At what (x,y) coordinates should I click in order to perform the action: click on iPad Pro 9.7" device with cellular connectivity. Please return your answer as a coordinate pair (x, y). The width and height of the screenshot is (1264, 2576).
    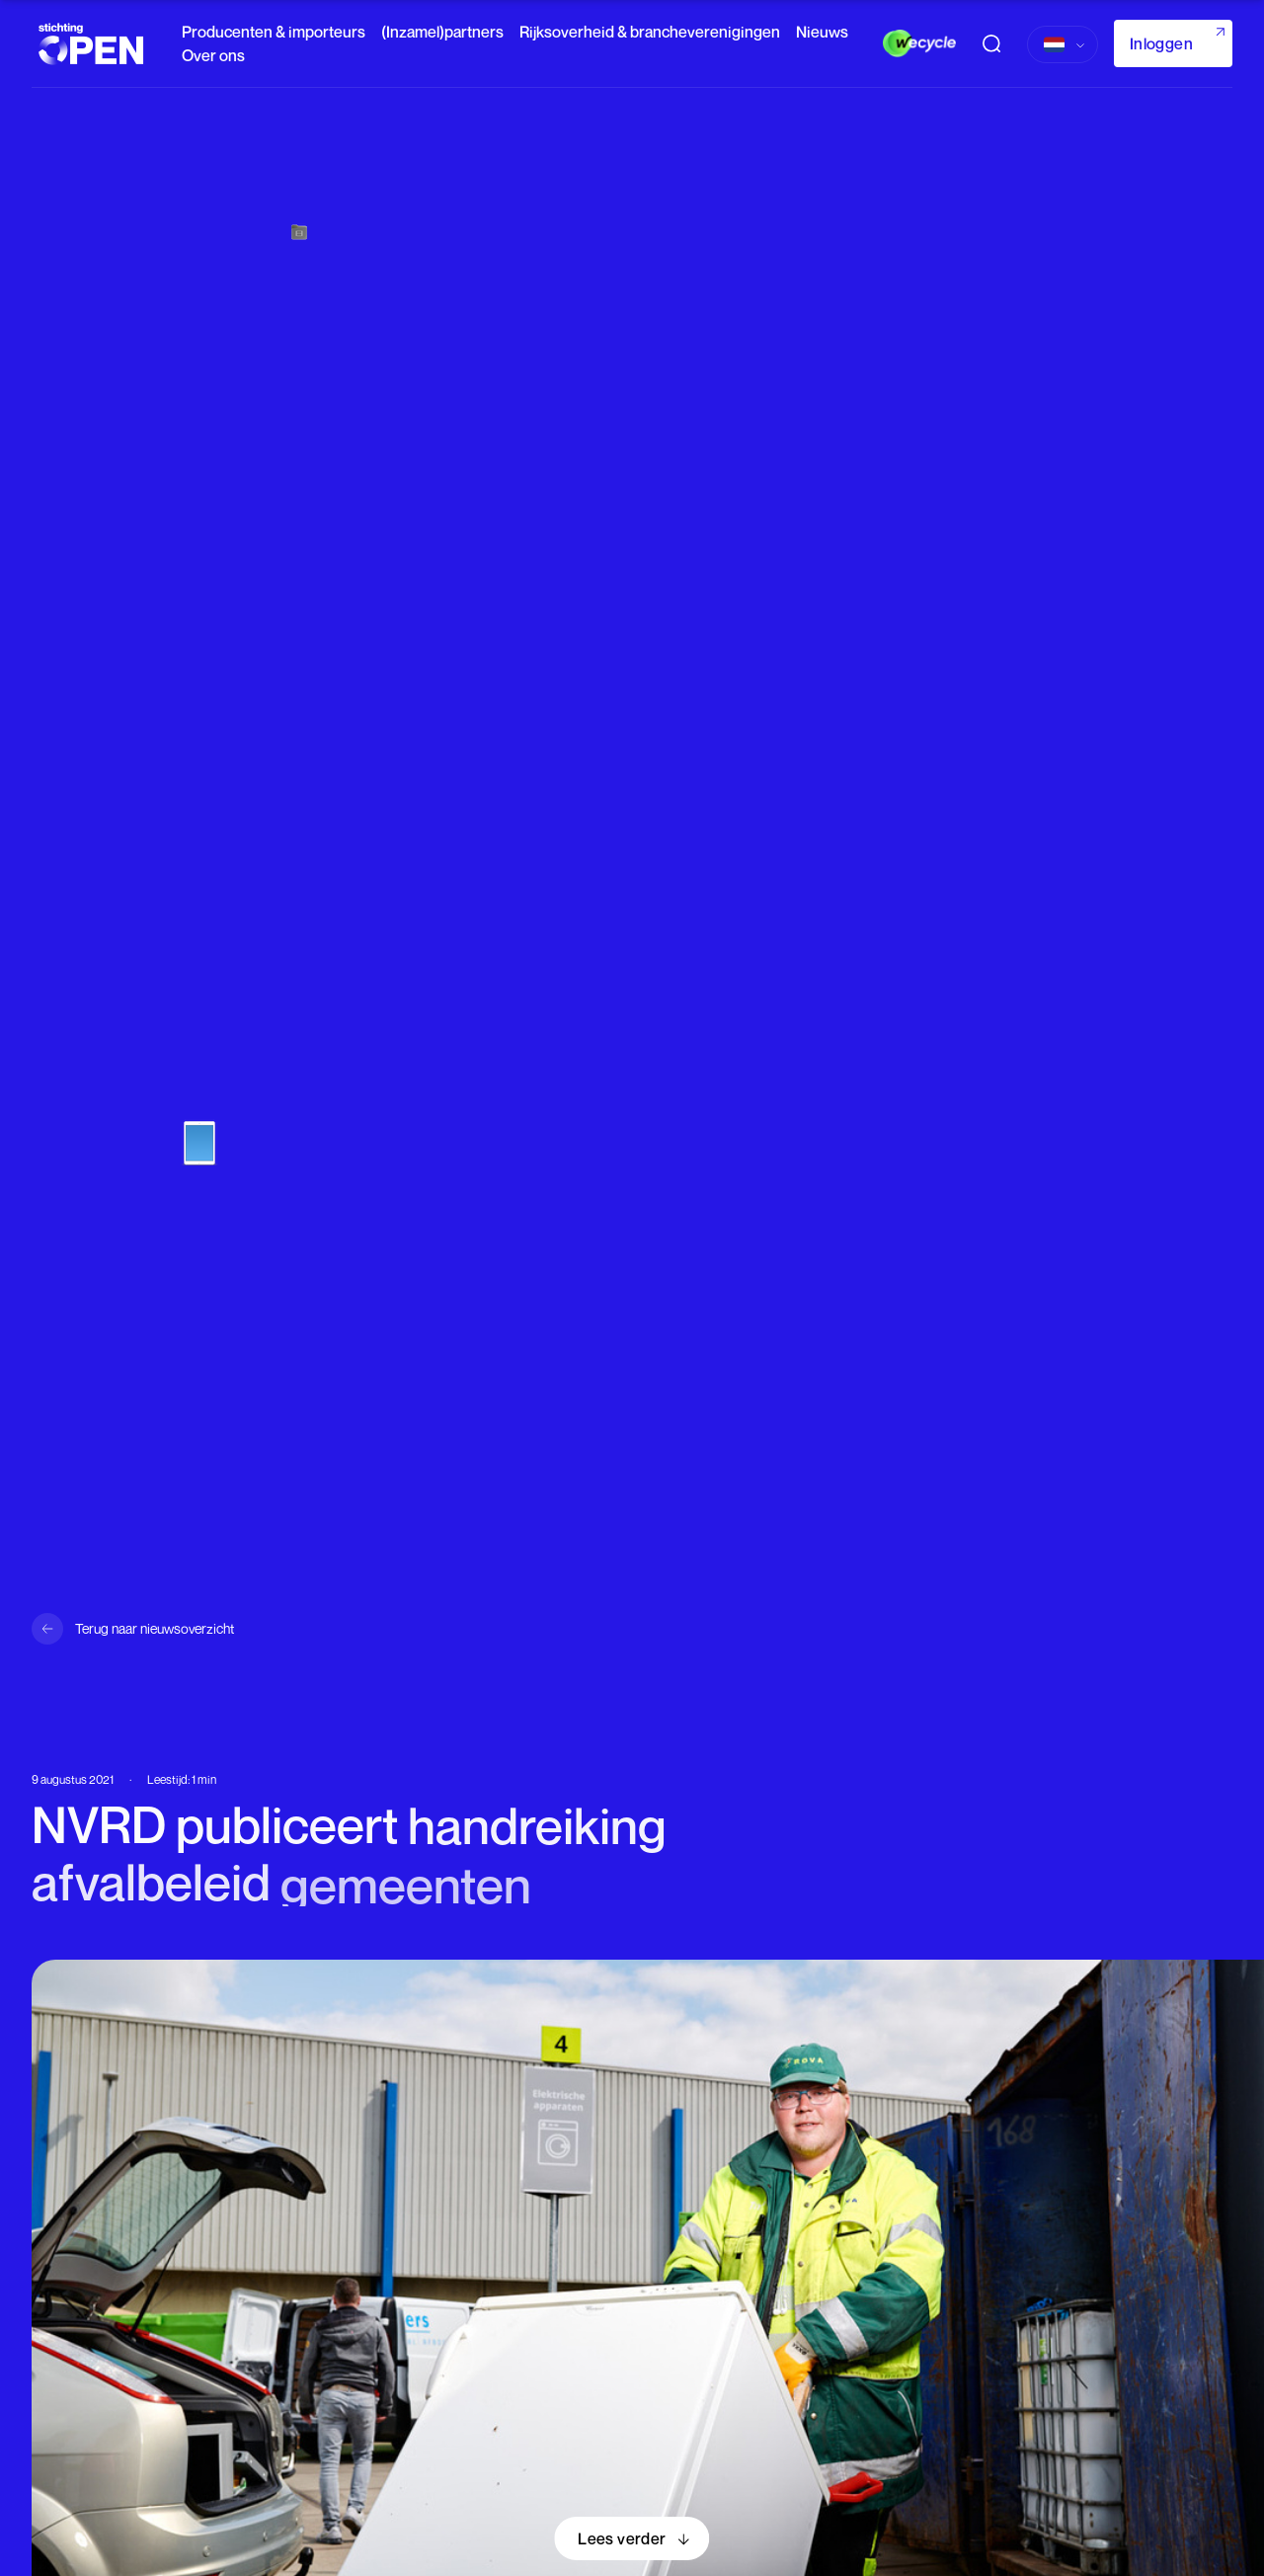
    Looking at the image, I should click on (199, 1143).